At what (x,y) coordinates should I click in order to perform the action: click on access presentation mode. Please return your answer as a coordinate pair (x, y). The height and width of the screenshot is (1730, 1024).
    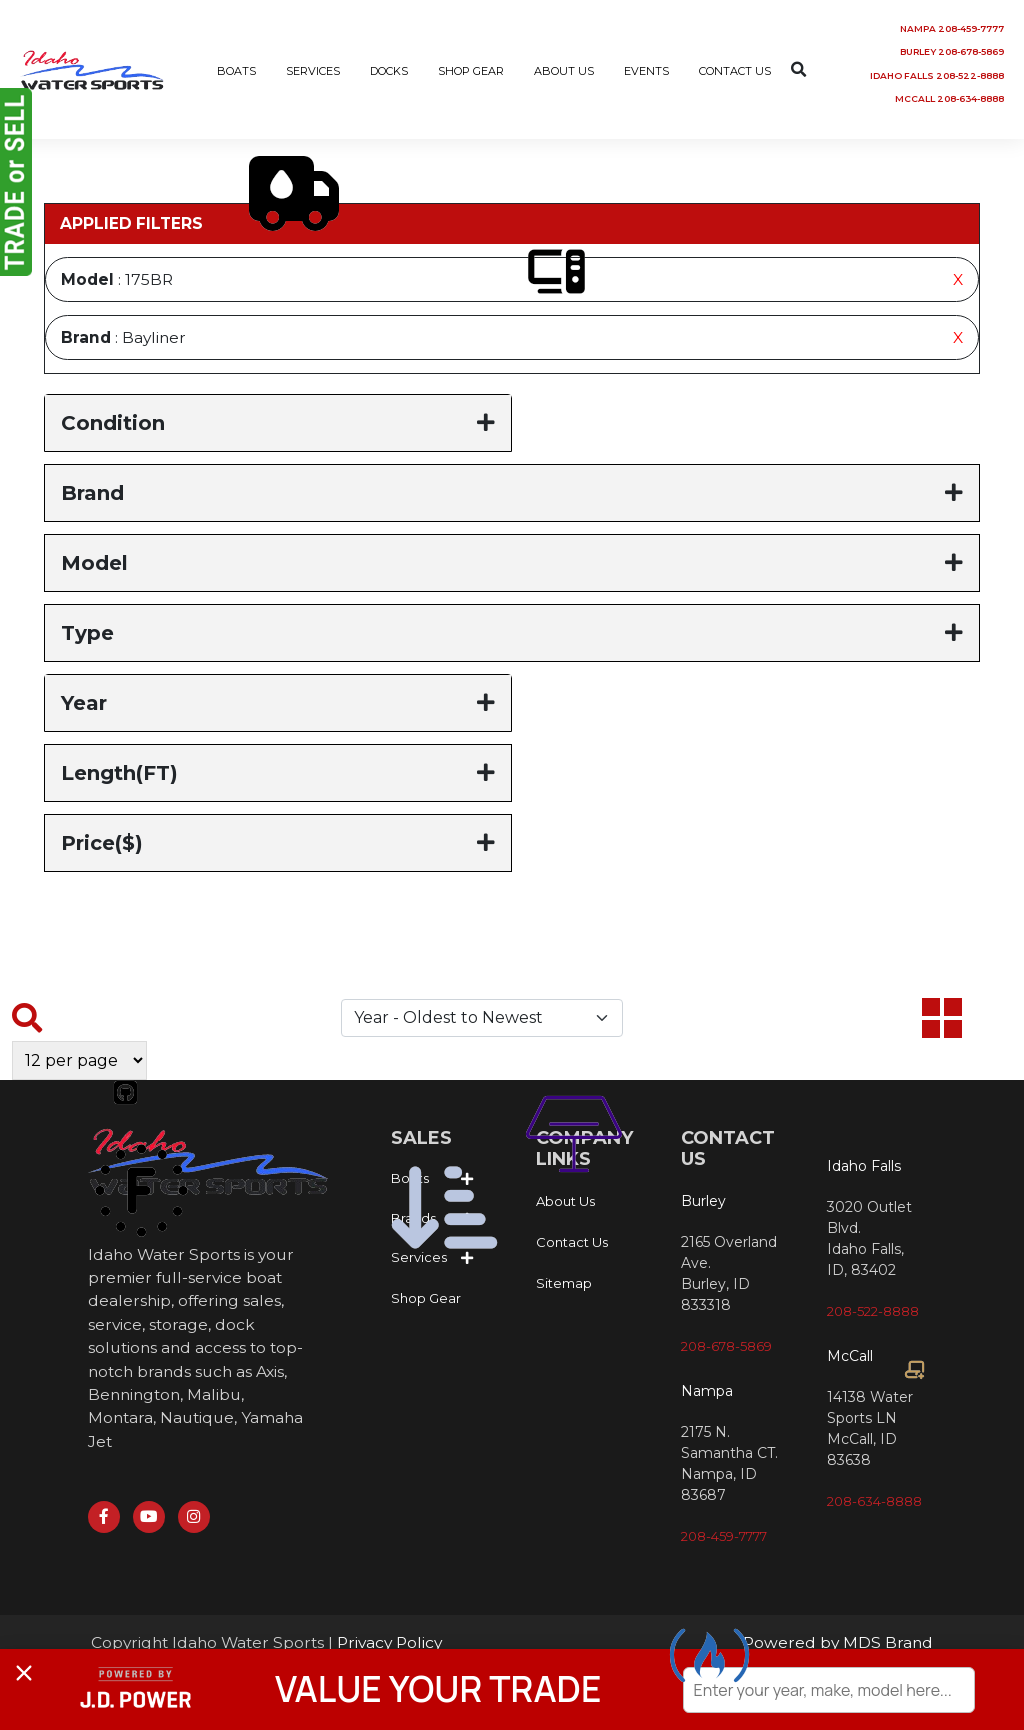
    Looking at the image, I should click on (574, 1134).